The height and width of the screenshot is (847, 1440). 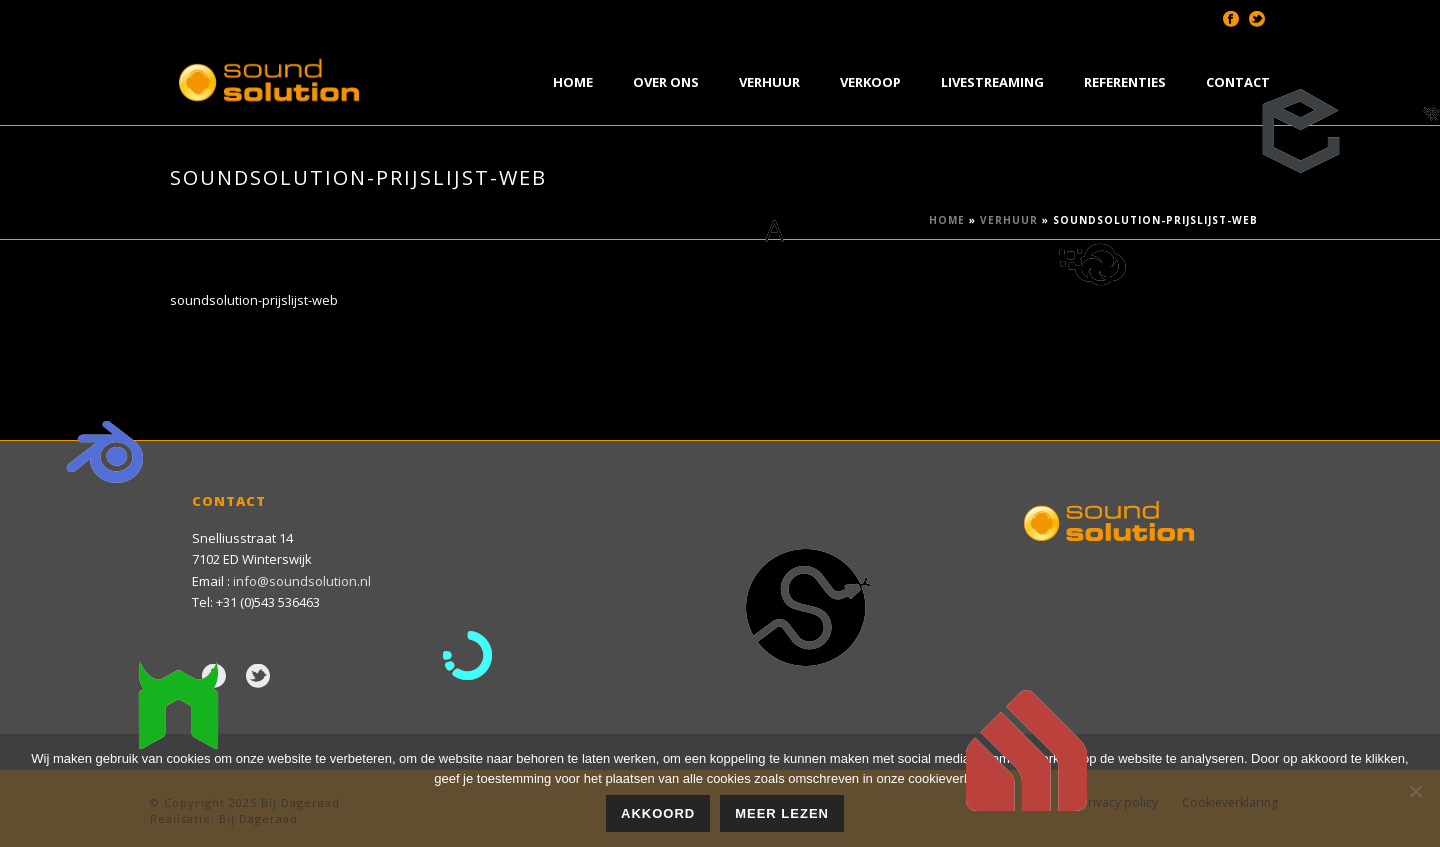 What do you see at coordinates (774, 230) in the screenshot?
I see `change the font family in a text editor` at bounding box center [774, 230].